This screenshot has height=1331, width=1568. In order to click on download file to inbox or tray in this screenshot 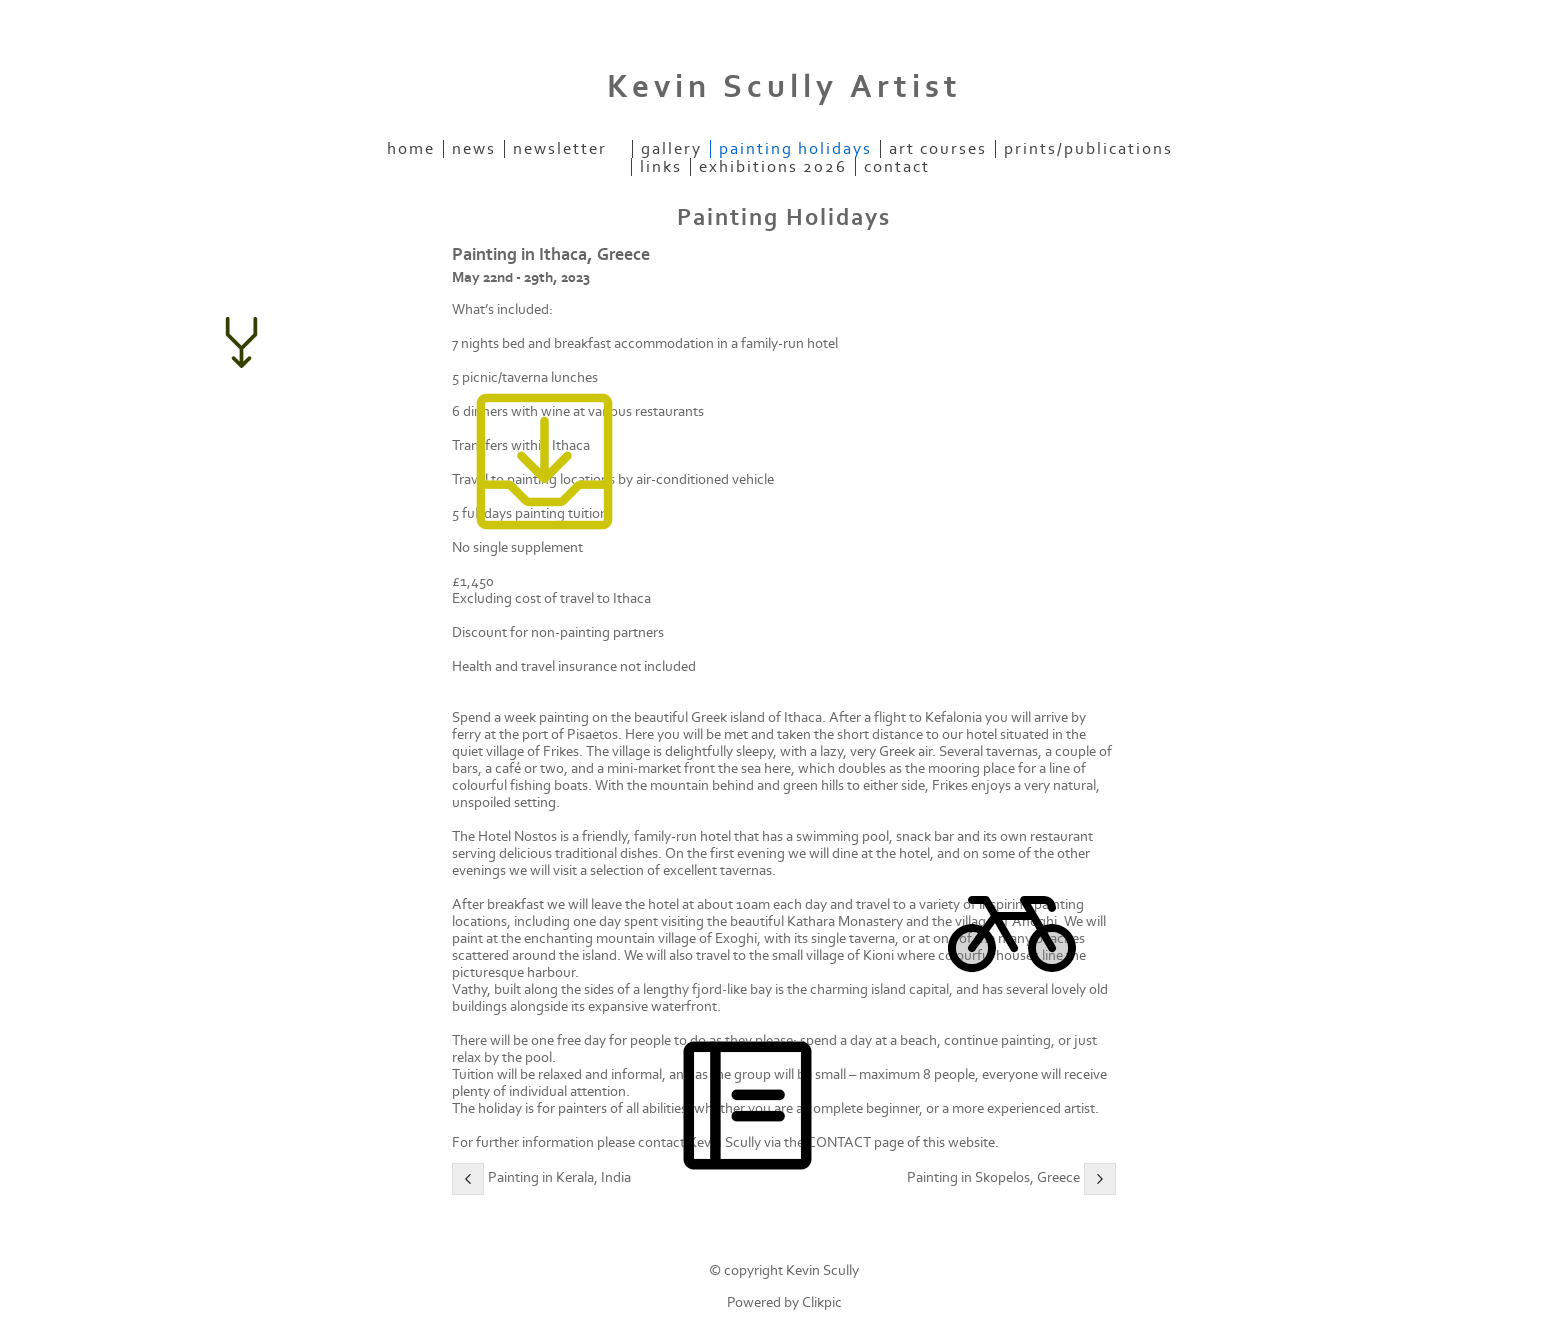, I will do `click(544, 461)`.